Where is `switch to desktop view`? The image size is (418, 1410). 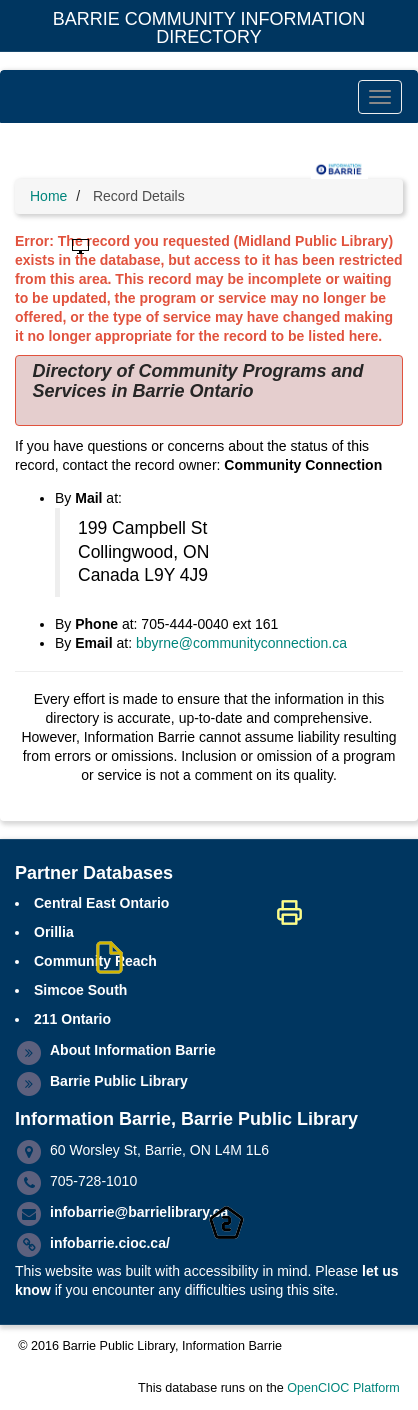
switch to desktop view is located at coordinates (80, 246).